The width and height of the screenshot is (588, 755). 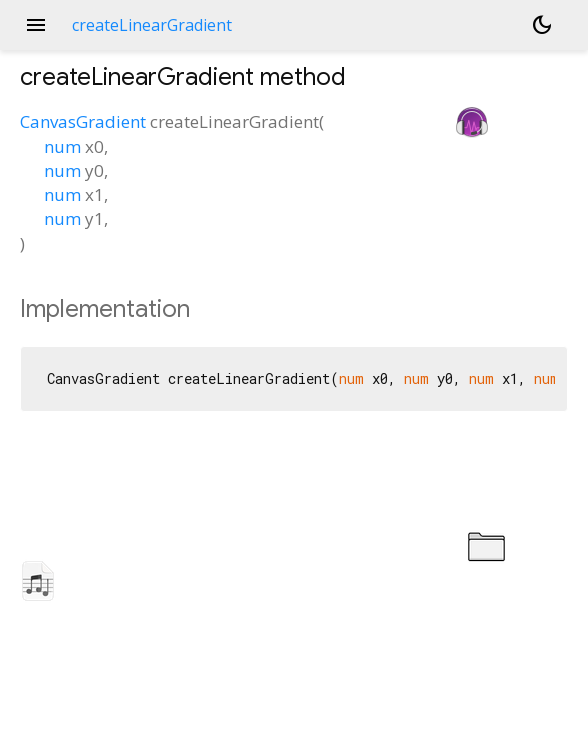 What do you see at coordinates (486, 546) in the screenshot?
I see `access a mail folder` at bounding box center [486, 546].